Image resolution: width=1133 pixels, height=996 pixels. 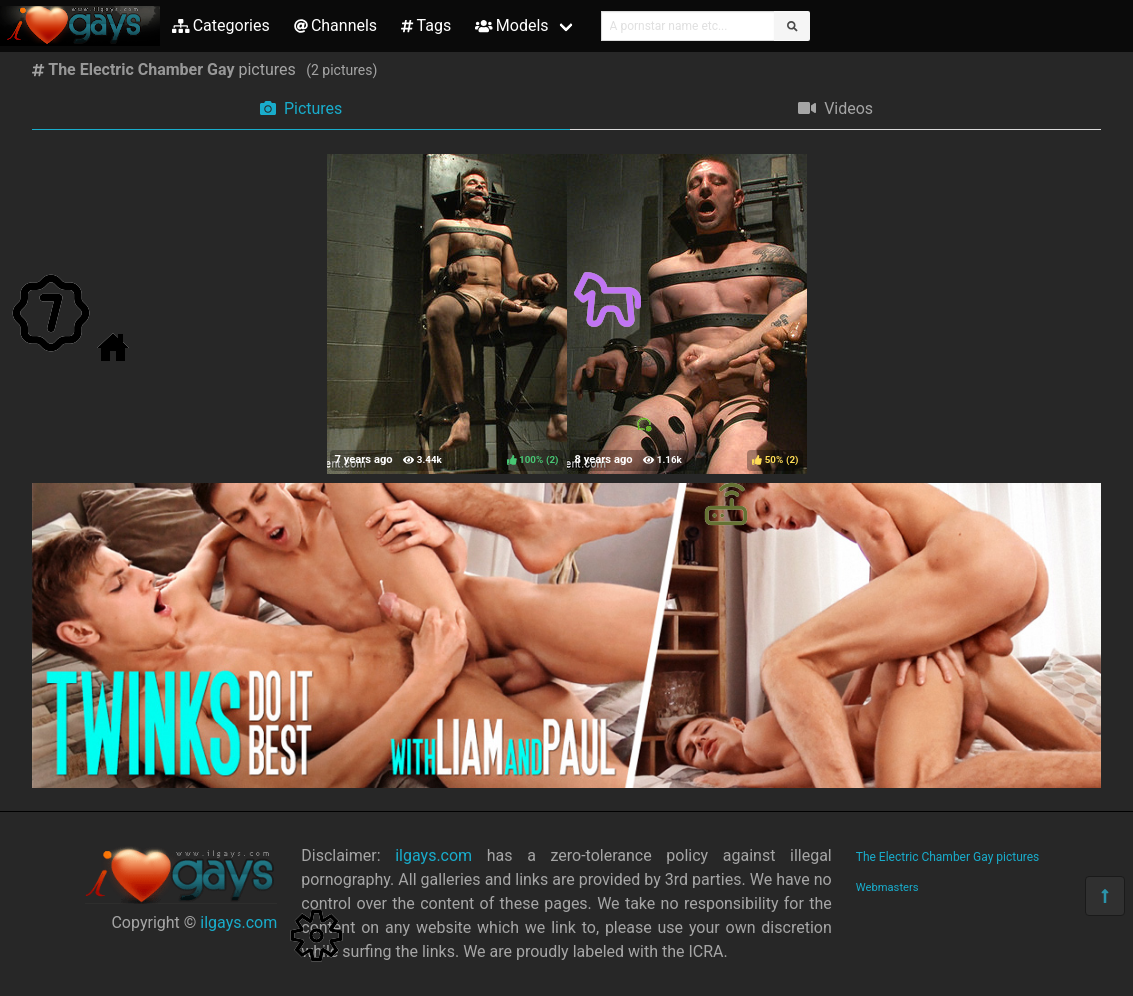 I want to click on cancel or block a conversation, so click(x=644, y=424).